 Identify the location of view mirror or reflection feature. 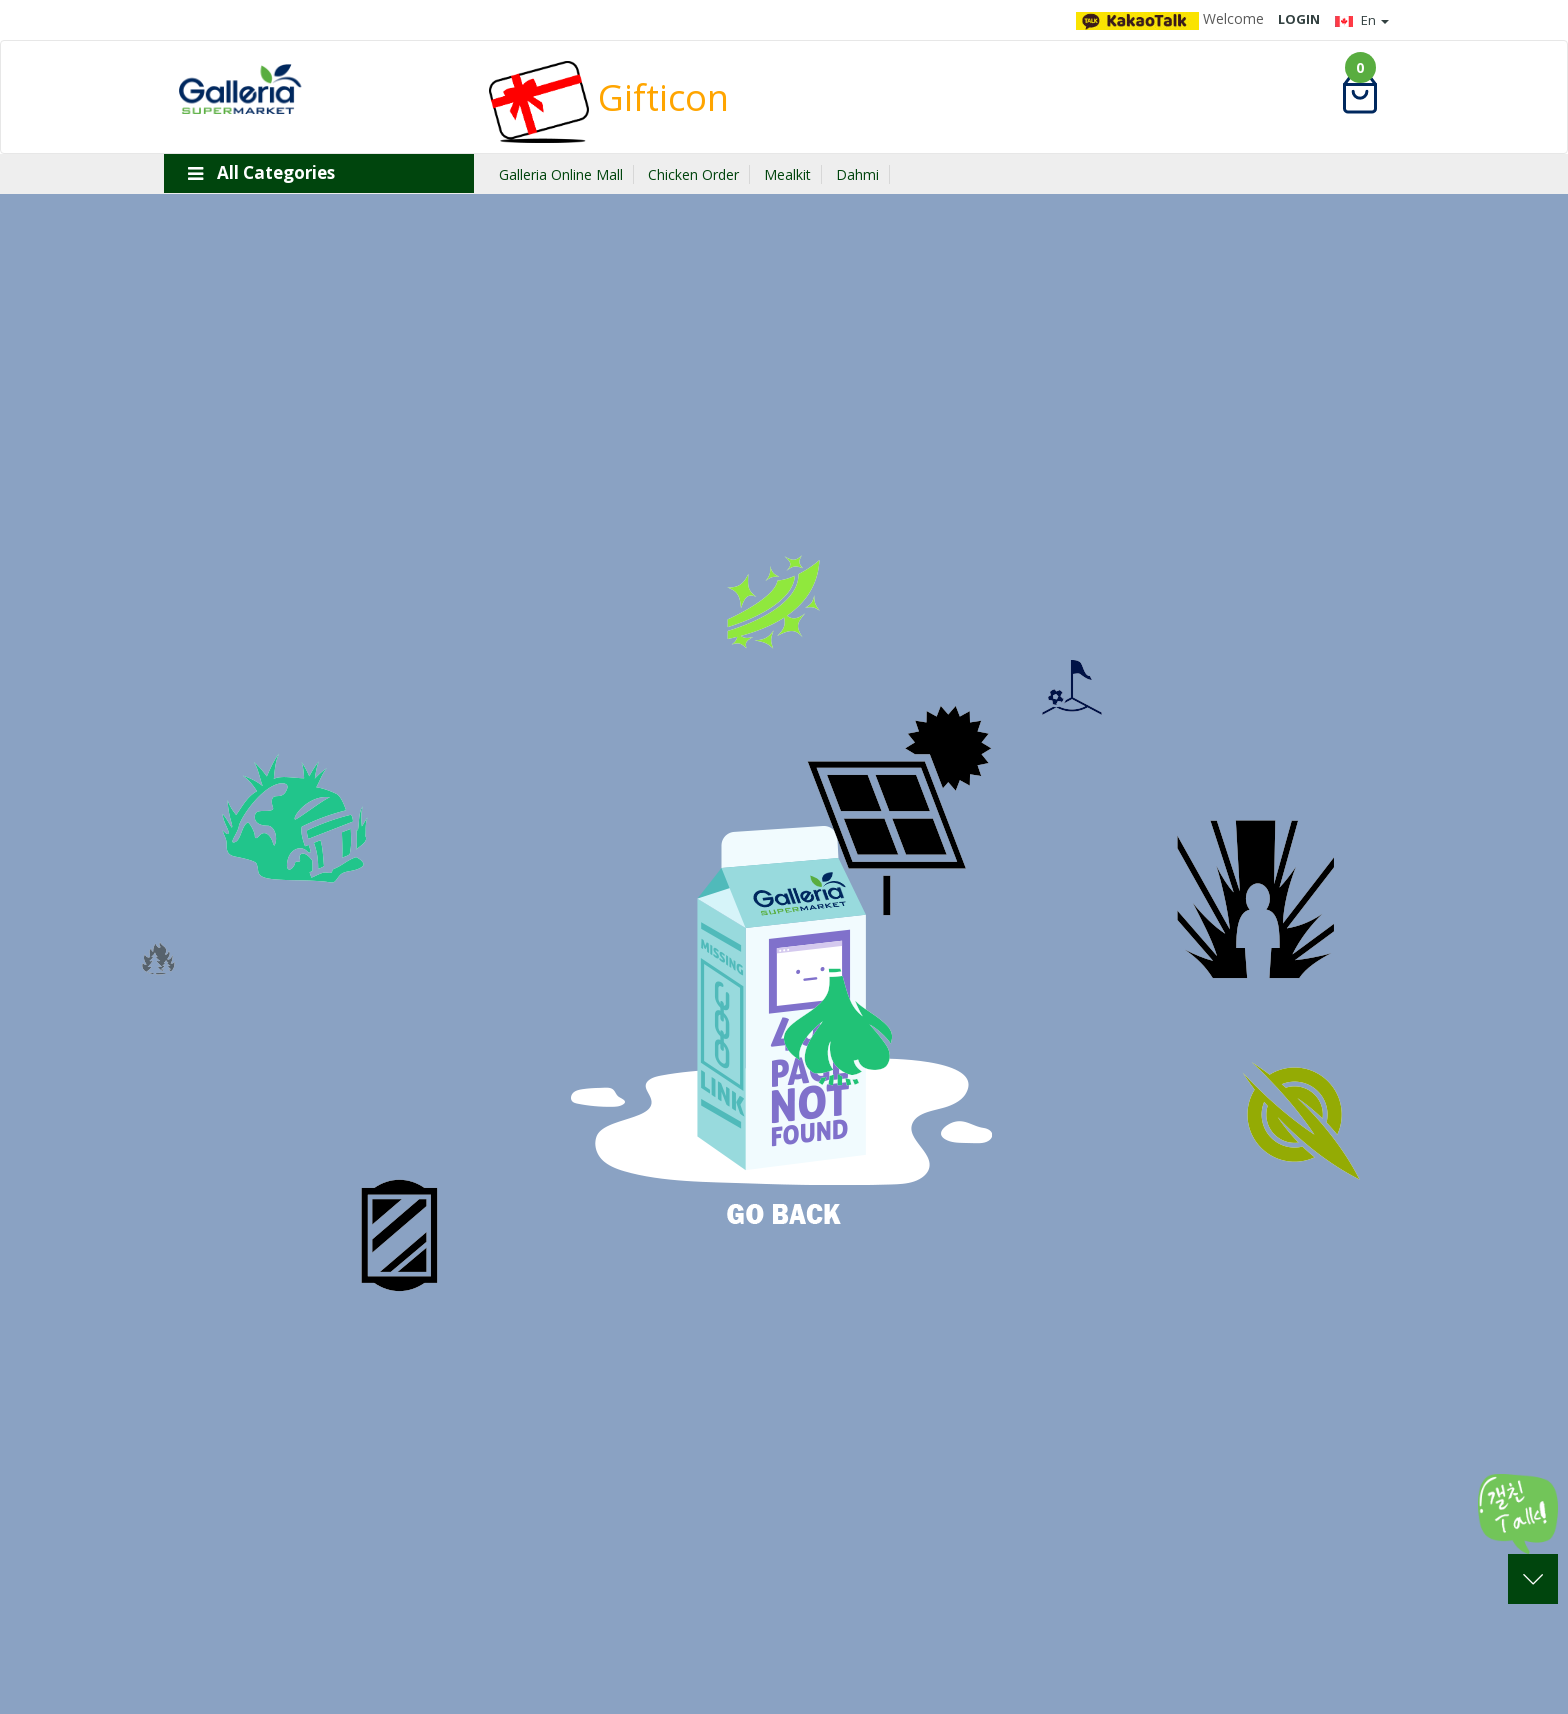
(399, 1235).